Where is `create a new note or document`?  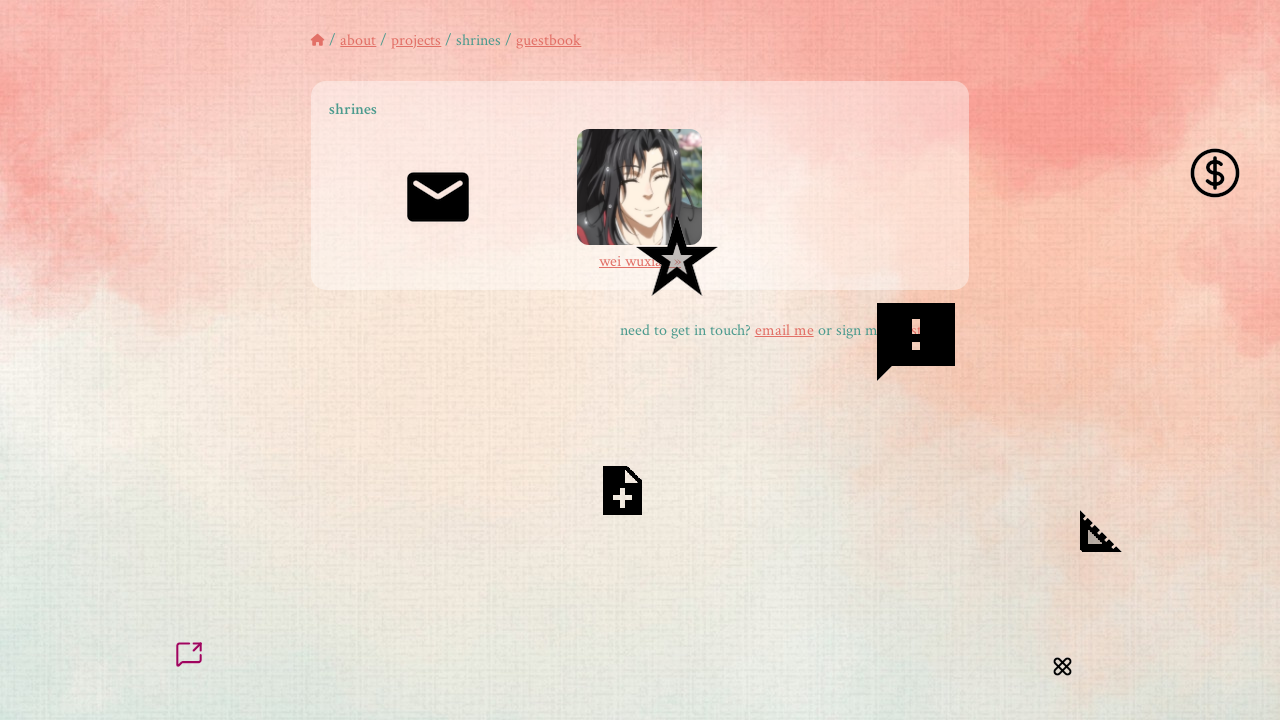
create a new note or document is located at coordinates (622, 490).